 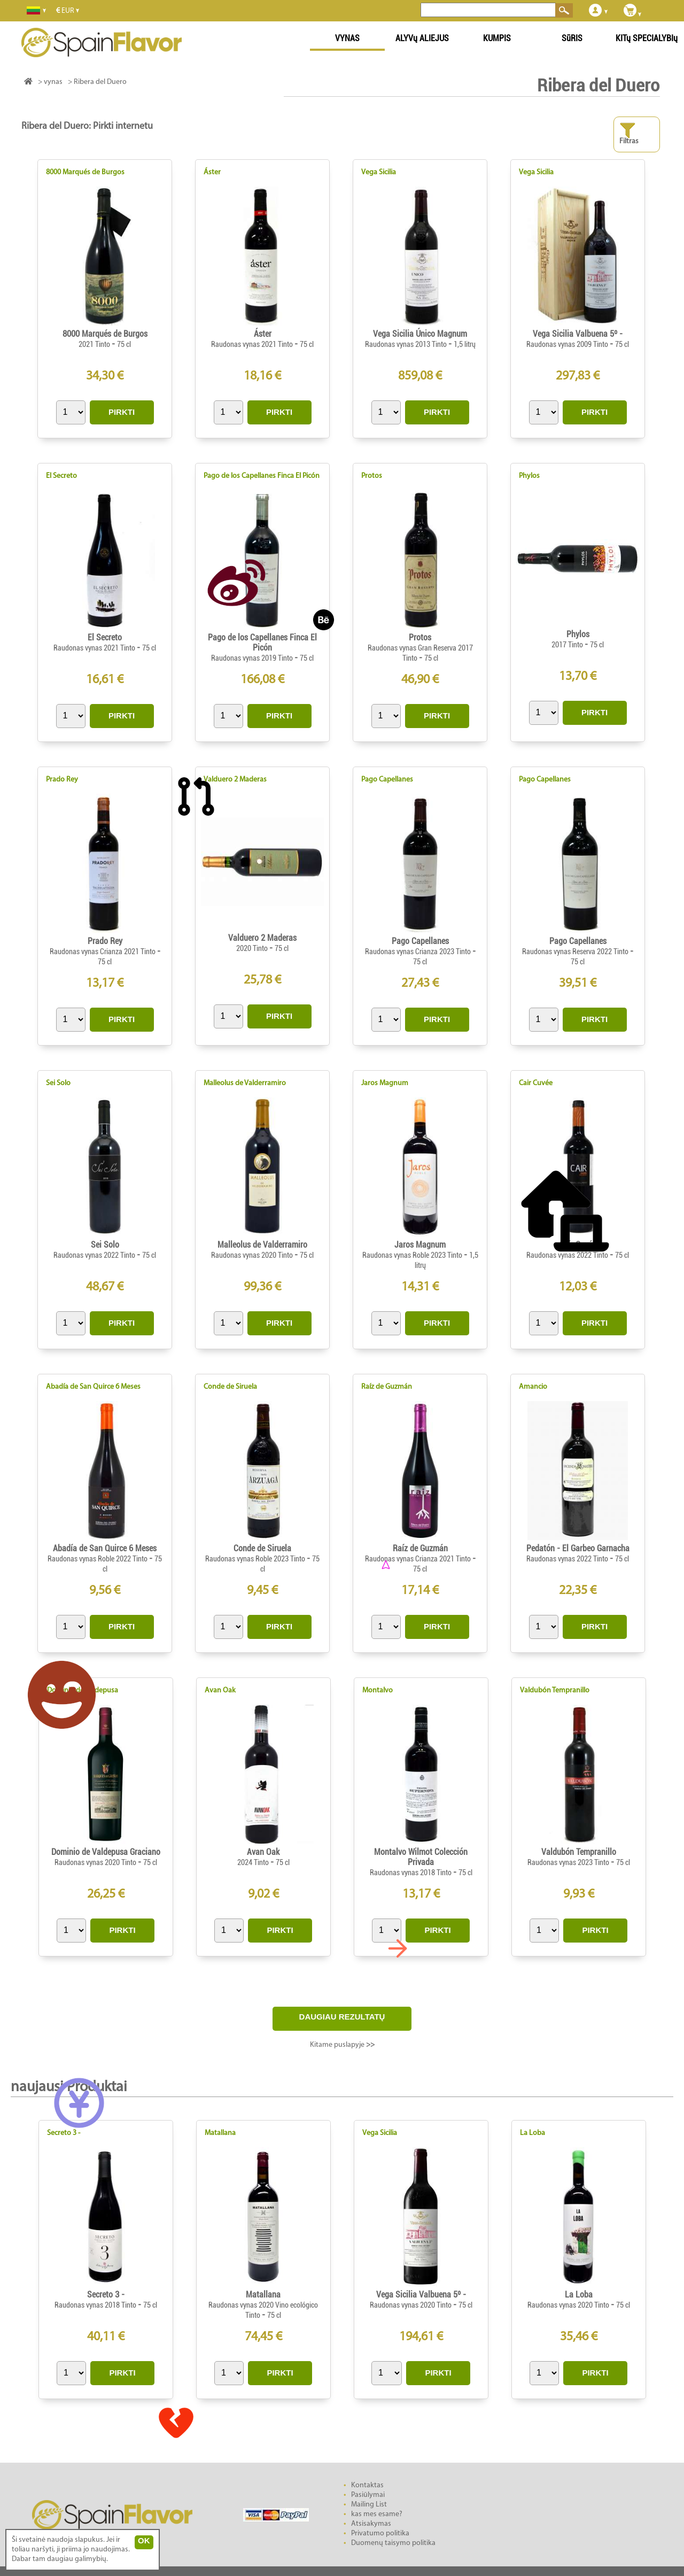 What do you see at coordinates (386, 1565) in the screenshot?
I see `navigate to current direction` at bounding box center [386, 1565].